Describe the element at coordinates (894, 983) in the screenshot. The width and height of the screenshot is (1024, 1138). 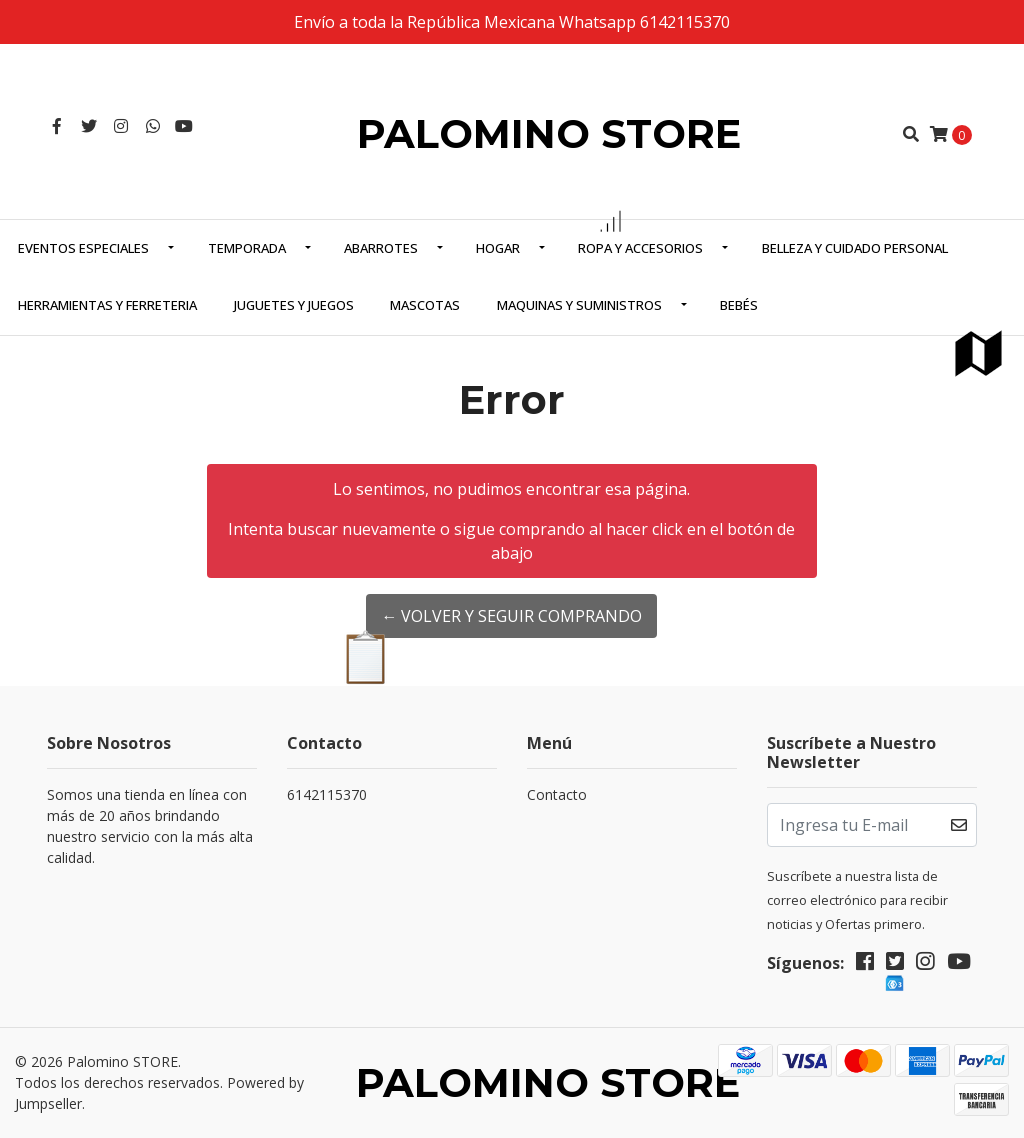
I see `open Unity 3 game development environment` at that location.